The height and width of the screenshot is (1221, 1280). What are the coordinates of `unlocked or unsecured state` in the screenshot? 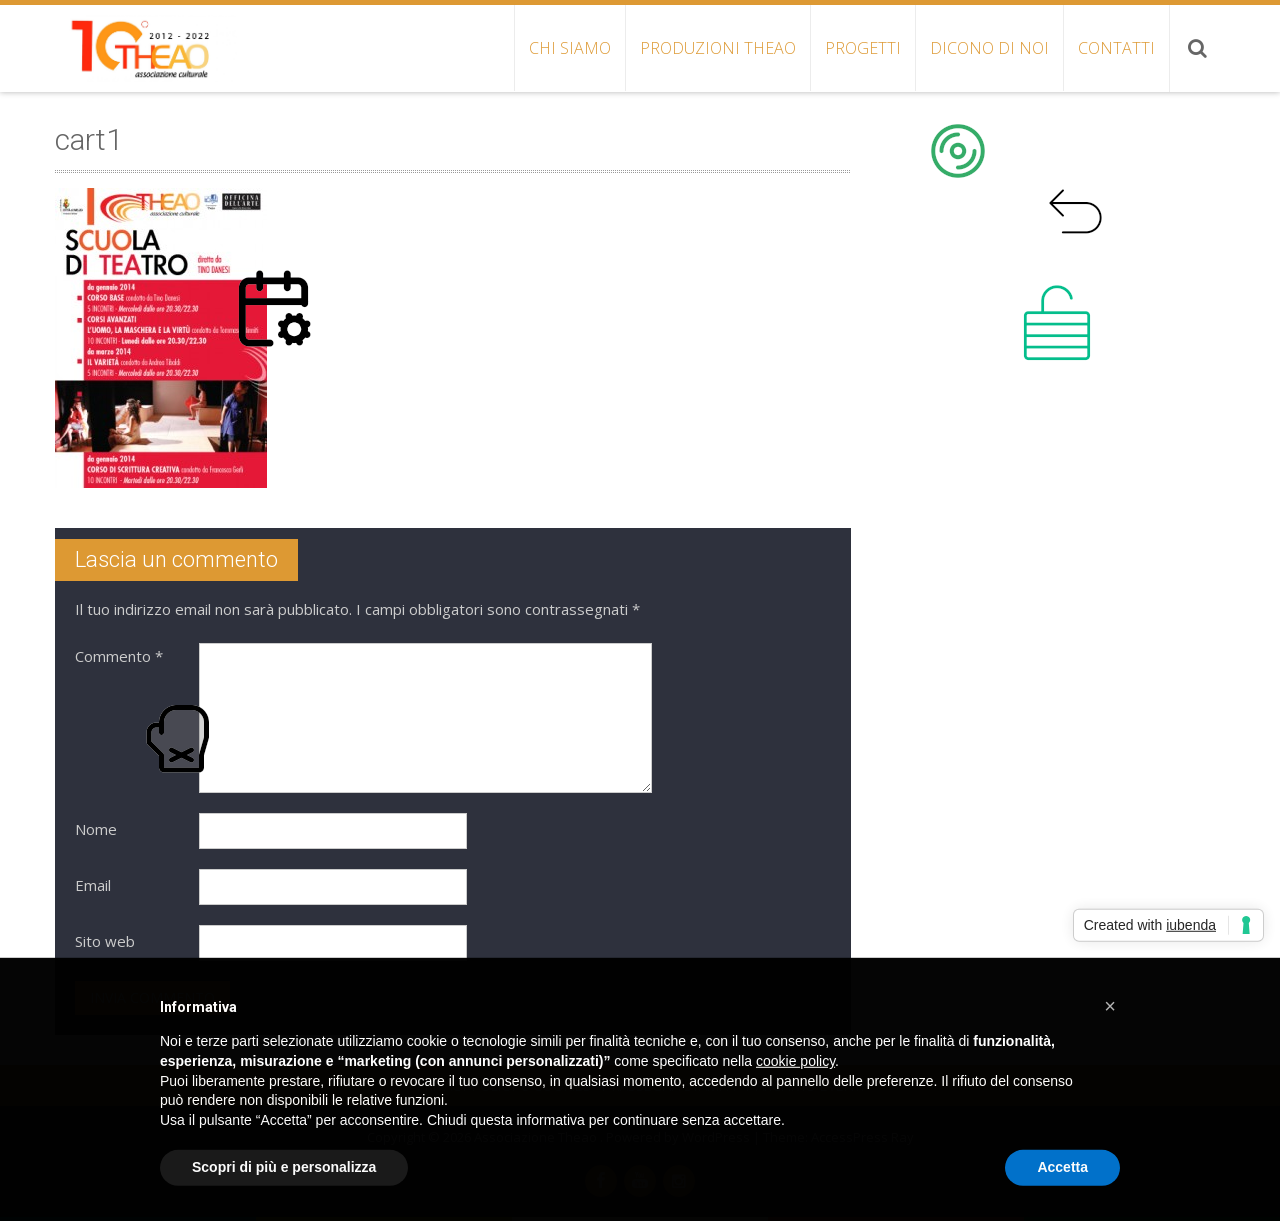 It's located at (1057, 327).